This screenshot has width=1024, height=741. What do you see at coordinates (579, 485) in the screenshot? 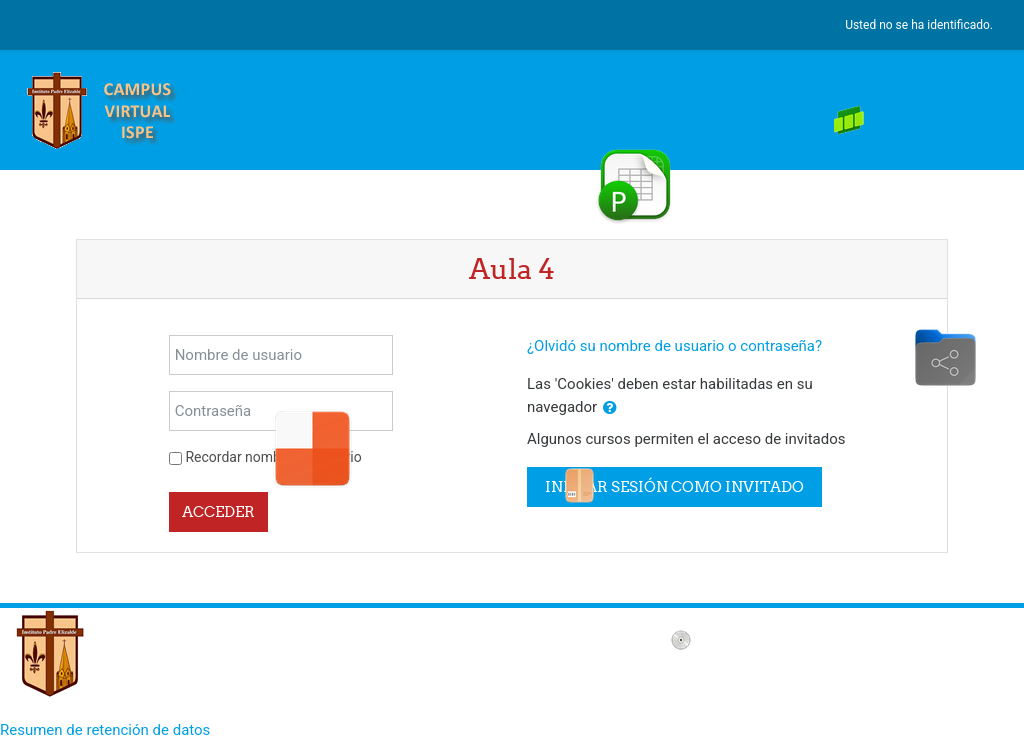
I see `a software package or archive file` at bounding box center [579, 485].